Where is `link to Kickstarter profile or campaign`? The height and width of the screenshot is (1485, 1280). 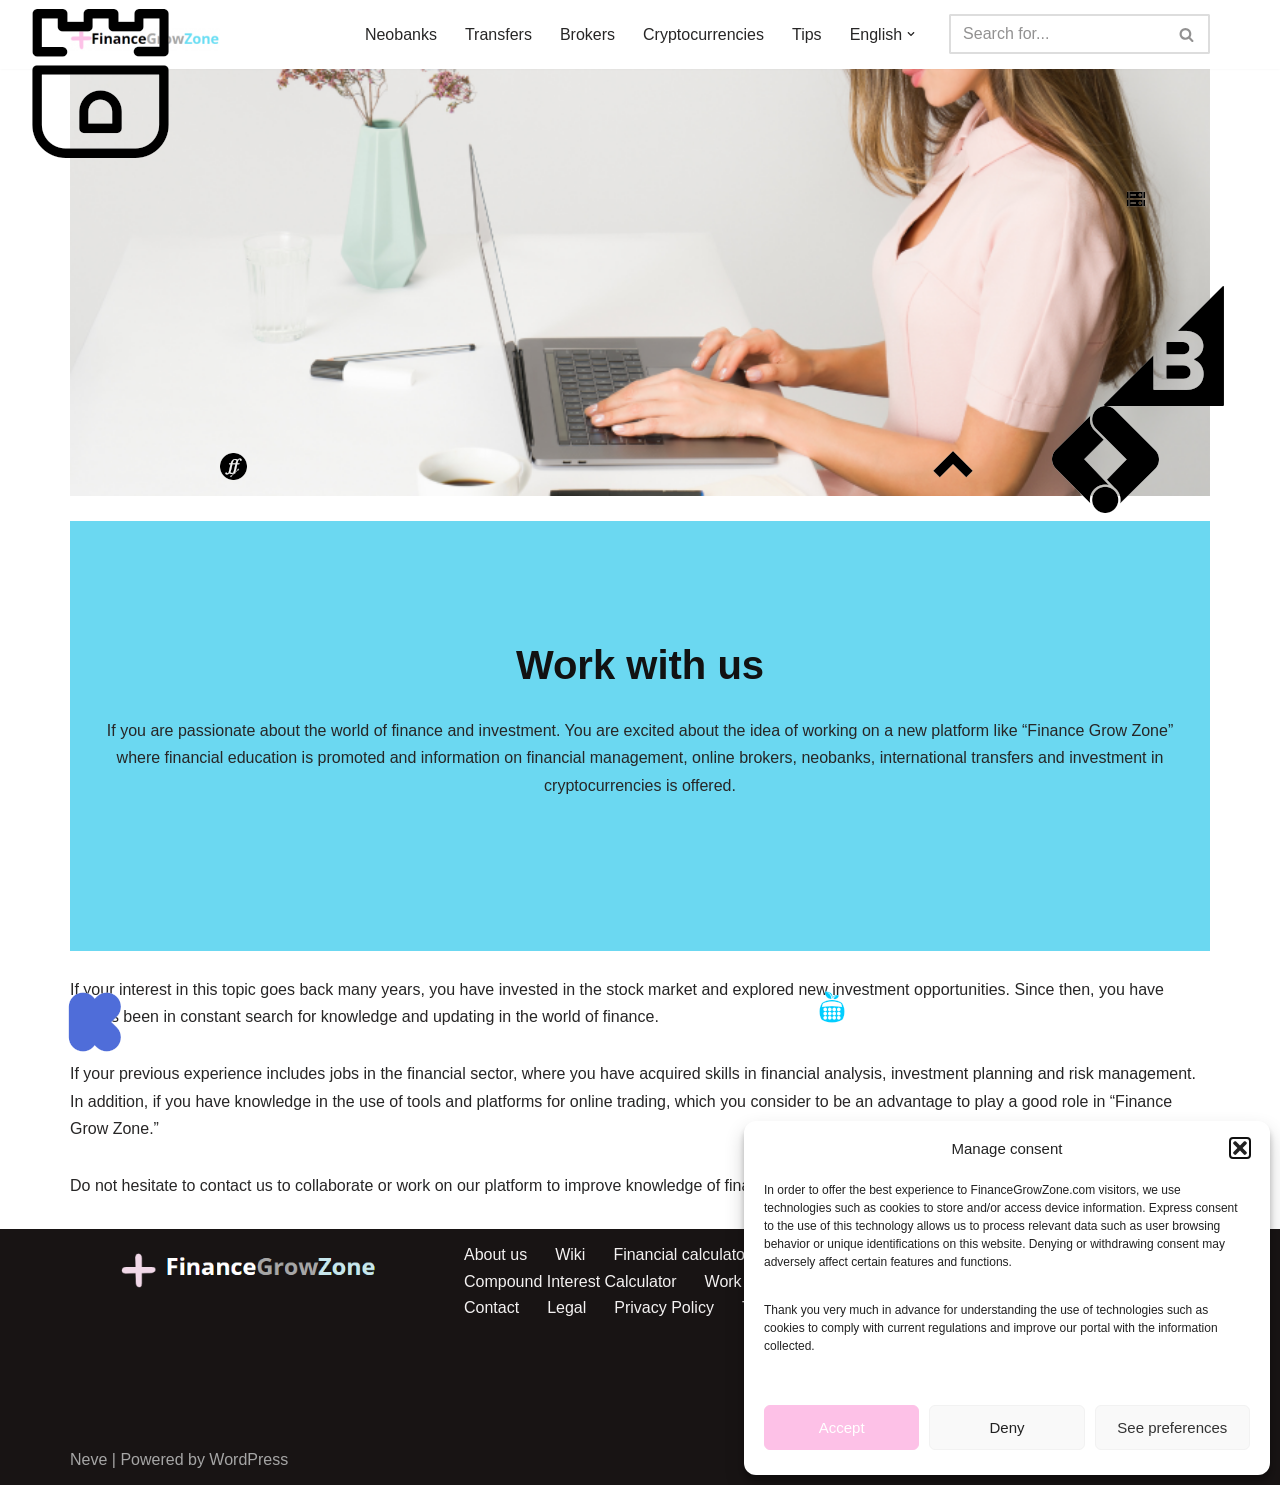
link to Kickstarter profile or campaign is located at coordinates (94, 1022).